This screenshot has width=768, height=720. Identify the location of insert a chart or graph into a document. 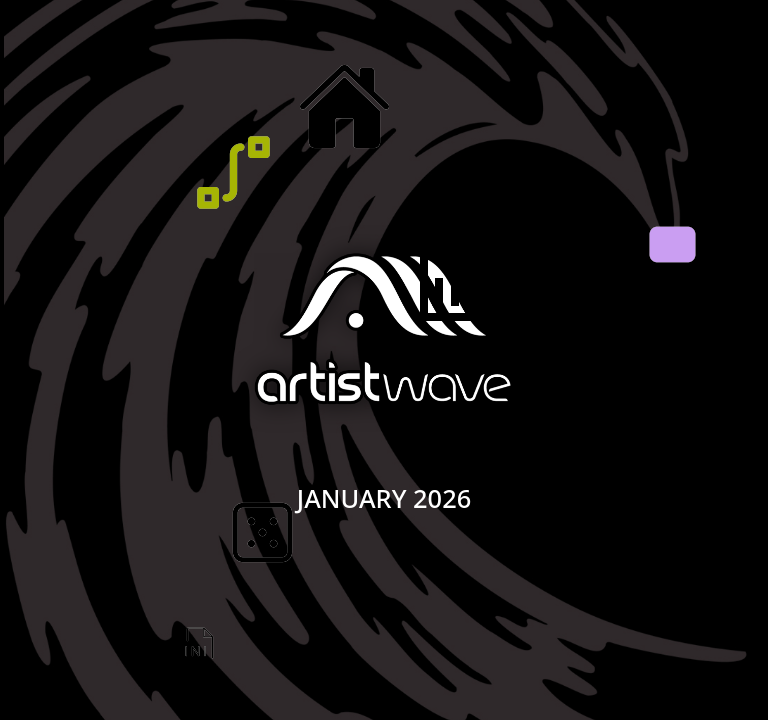
(455, 286).